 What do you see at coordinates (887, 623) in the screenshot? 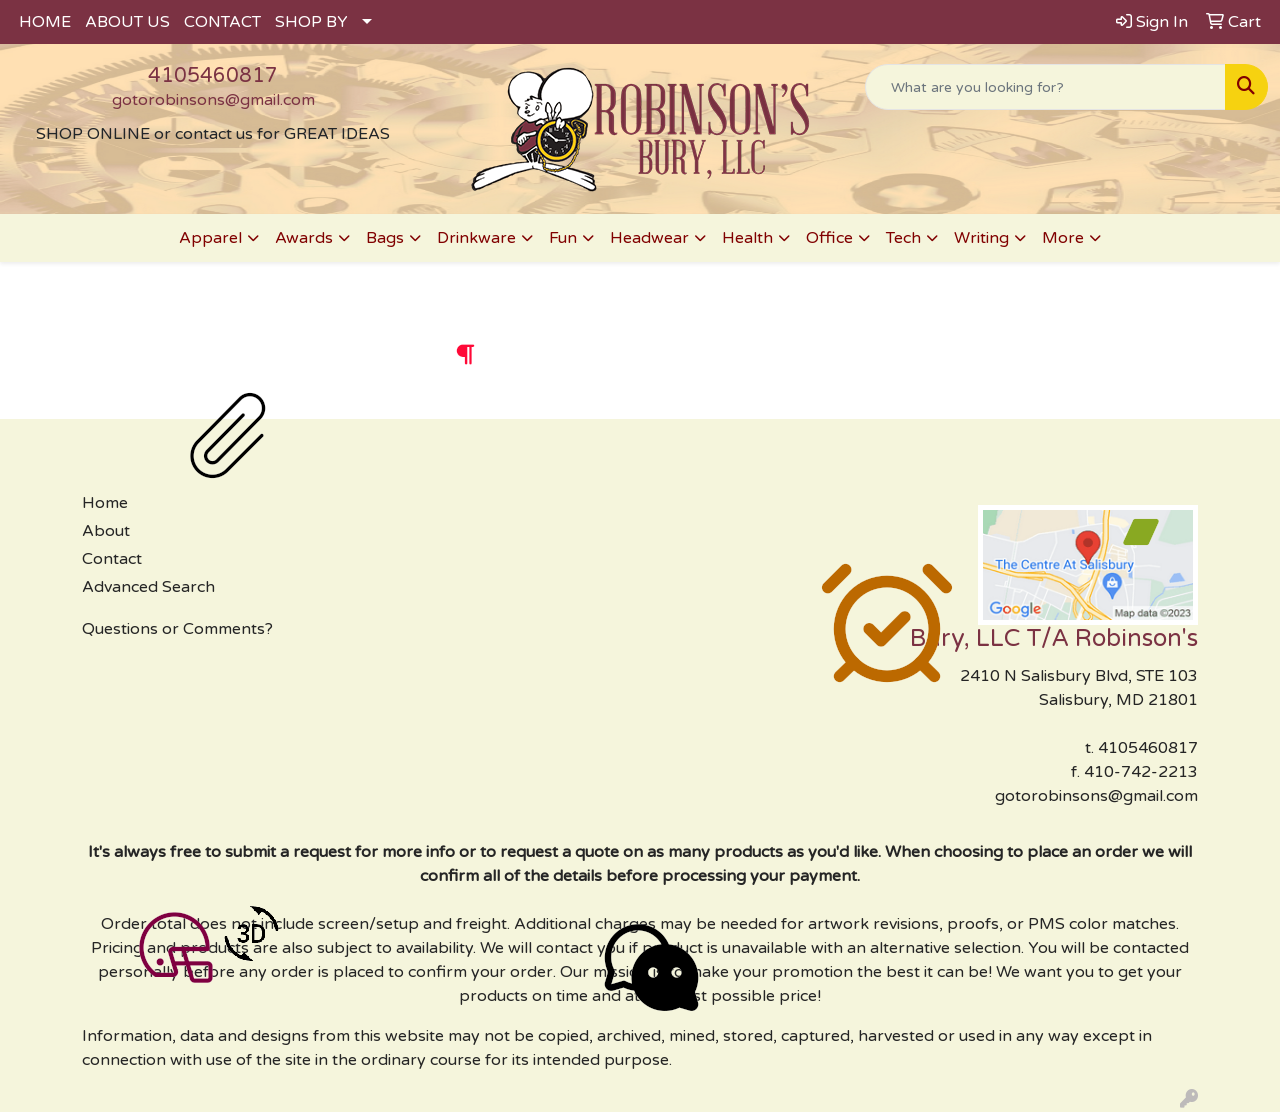
I see `alarm set successfully` at bounding box center [887, 623].